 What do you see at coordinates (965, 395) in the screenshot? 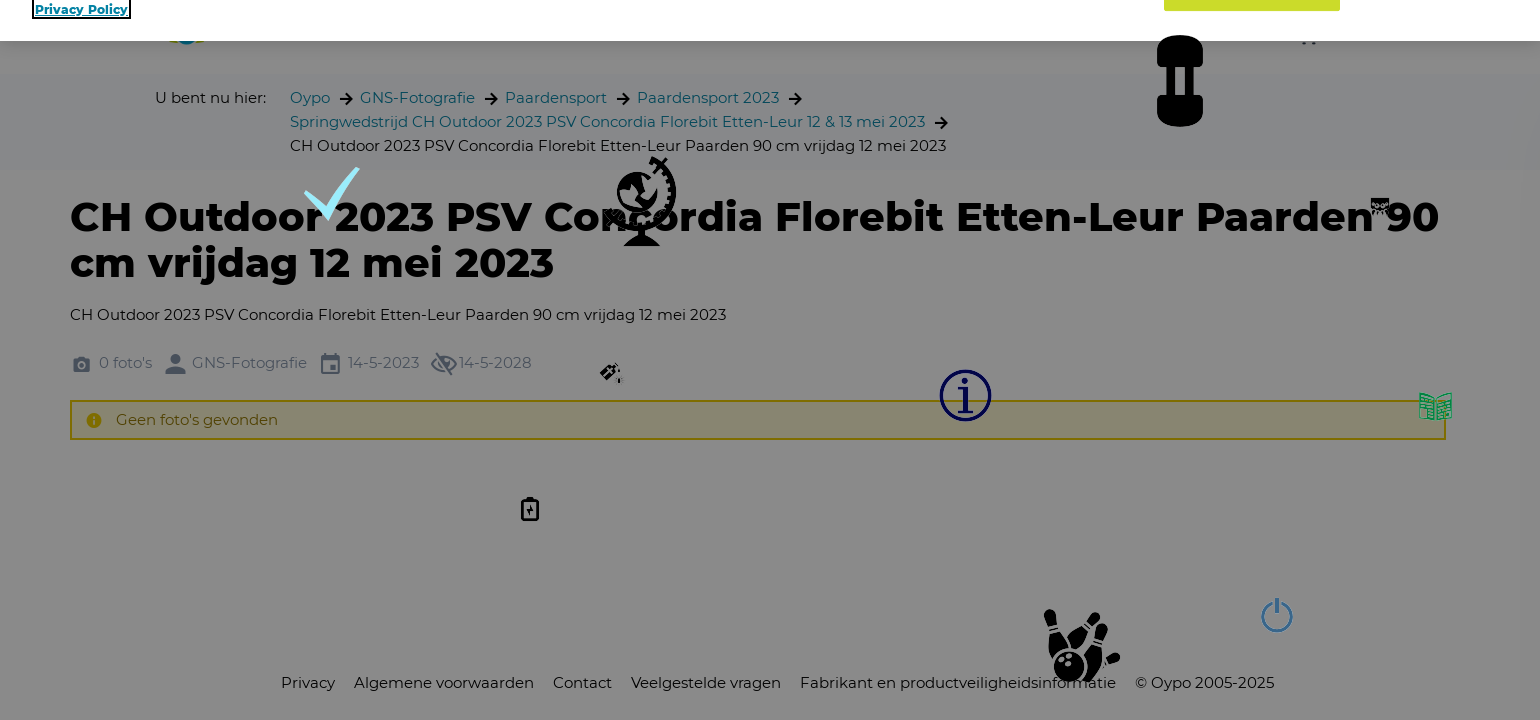
I see `view more information or details` at bounding box center [965, 395].